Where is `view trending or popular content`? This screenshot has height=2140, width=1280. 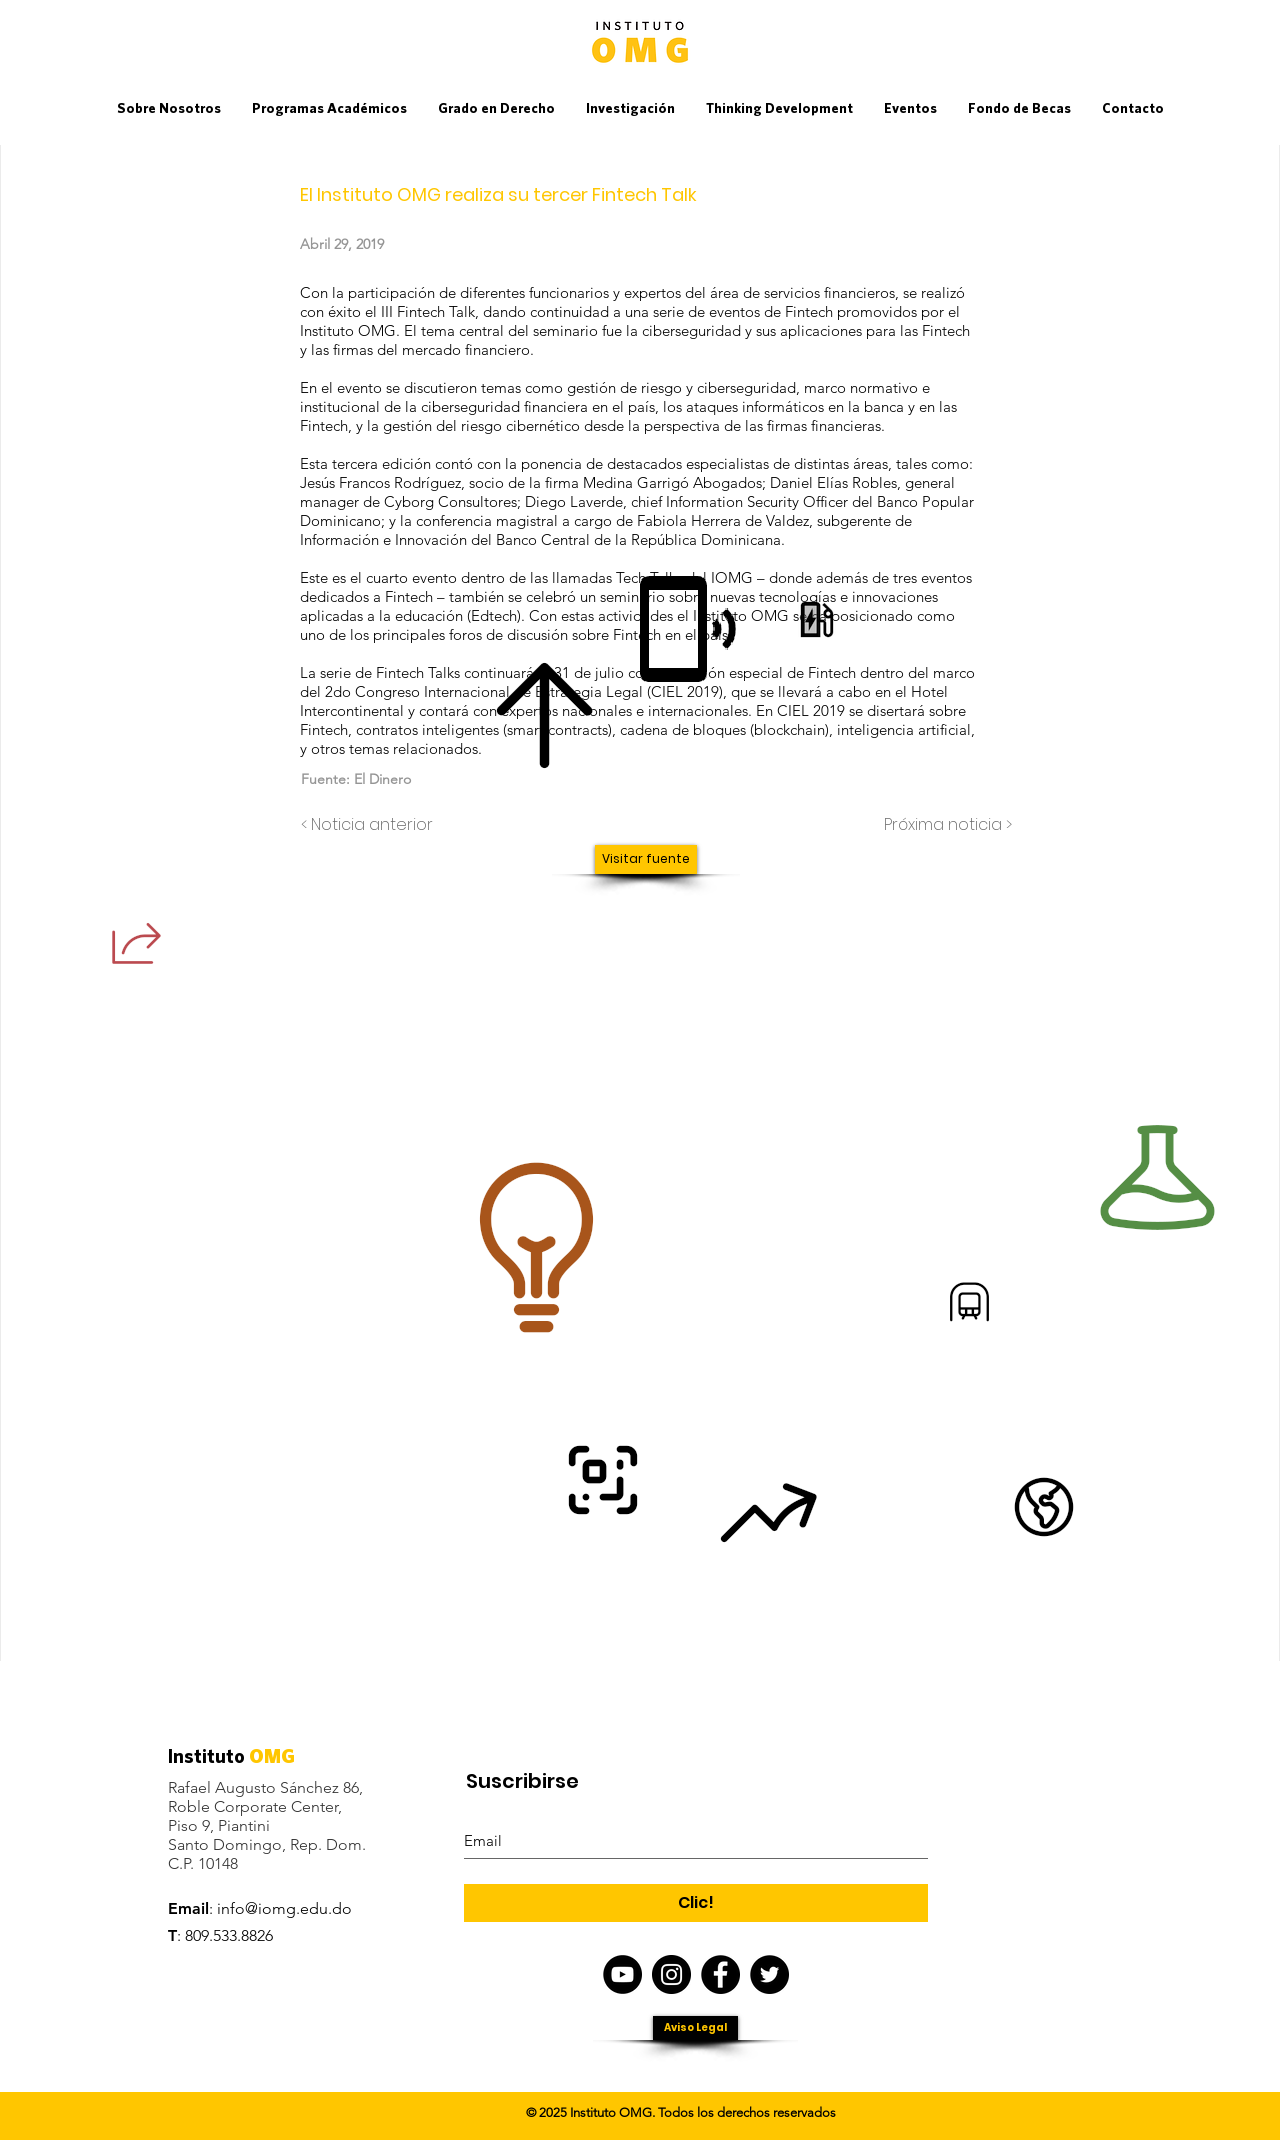
view trending or popular content is located at coordinates (768, 1511).